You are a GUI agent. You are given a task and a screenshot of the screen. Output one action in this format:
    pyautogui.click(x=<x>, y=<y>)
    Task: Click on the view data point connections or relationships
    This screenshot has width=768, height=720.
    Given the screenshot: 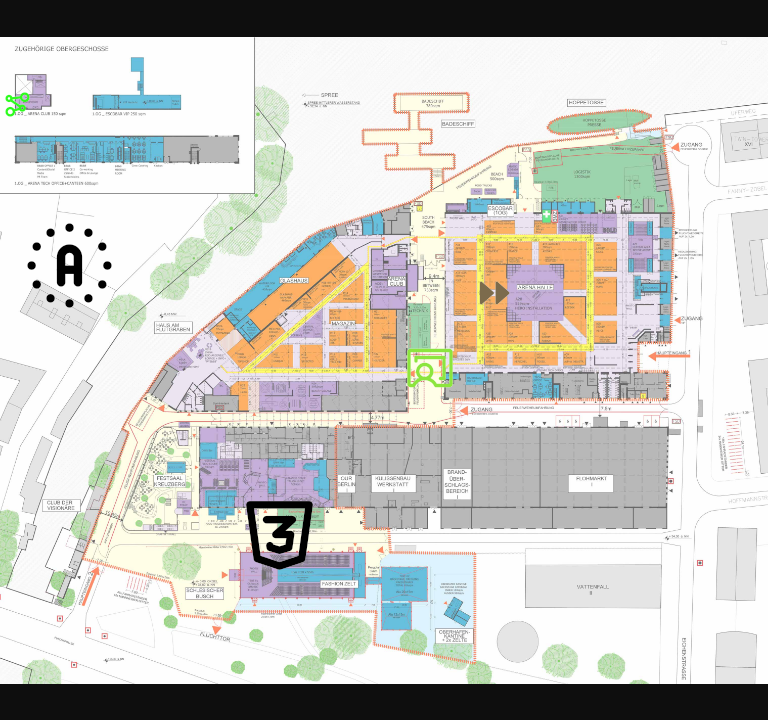 What is the action you would take?
    pyautogui.click(x=17, y=104)
    